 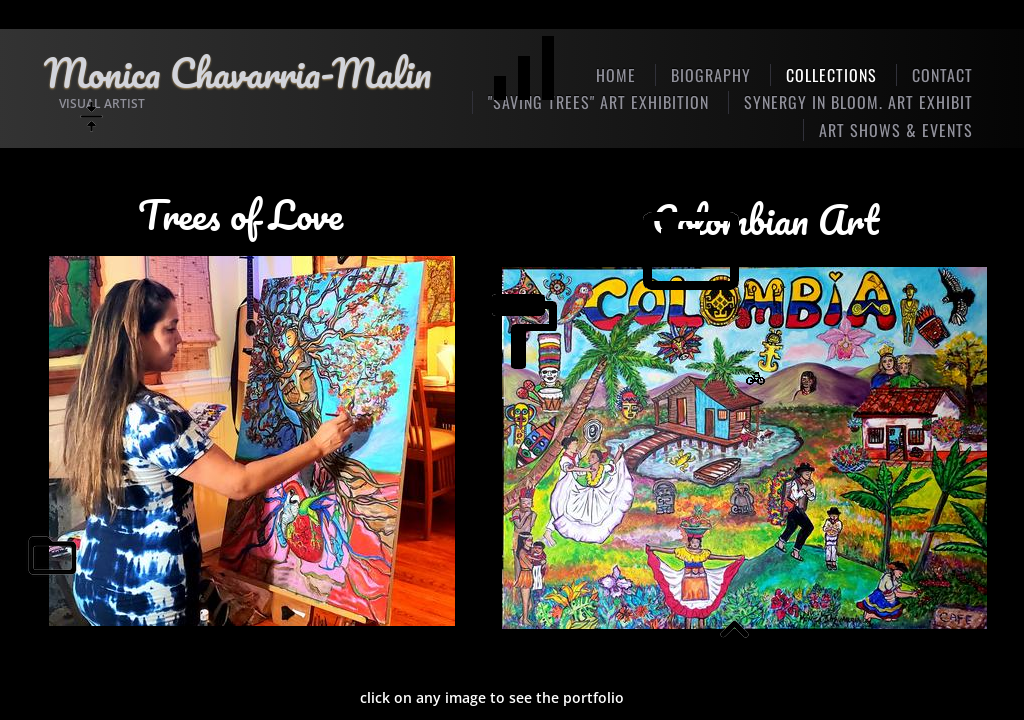 I want to click on view featured playlist, so click(x=691, y=251).